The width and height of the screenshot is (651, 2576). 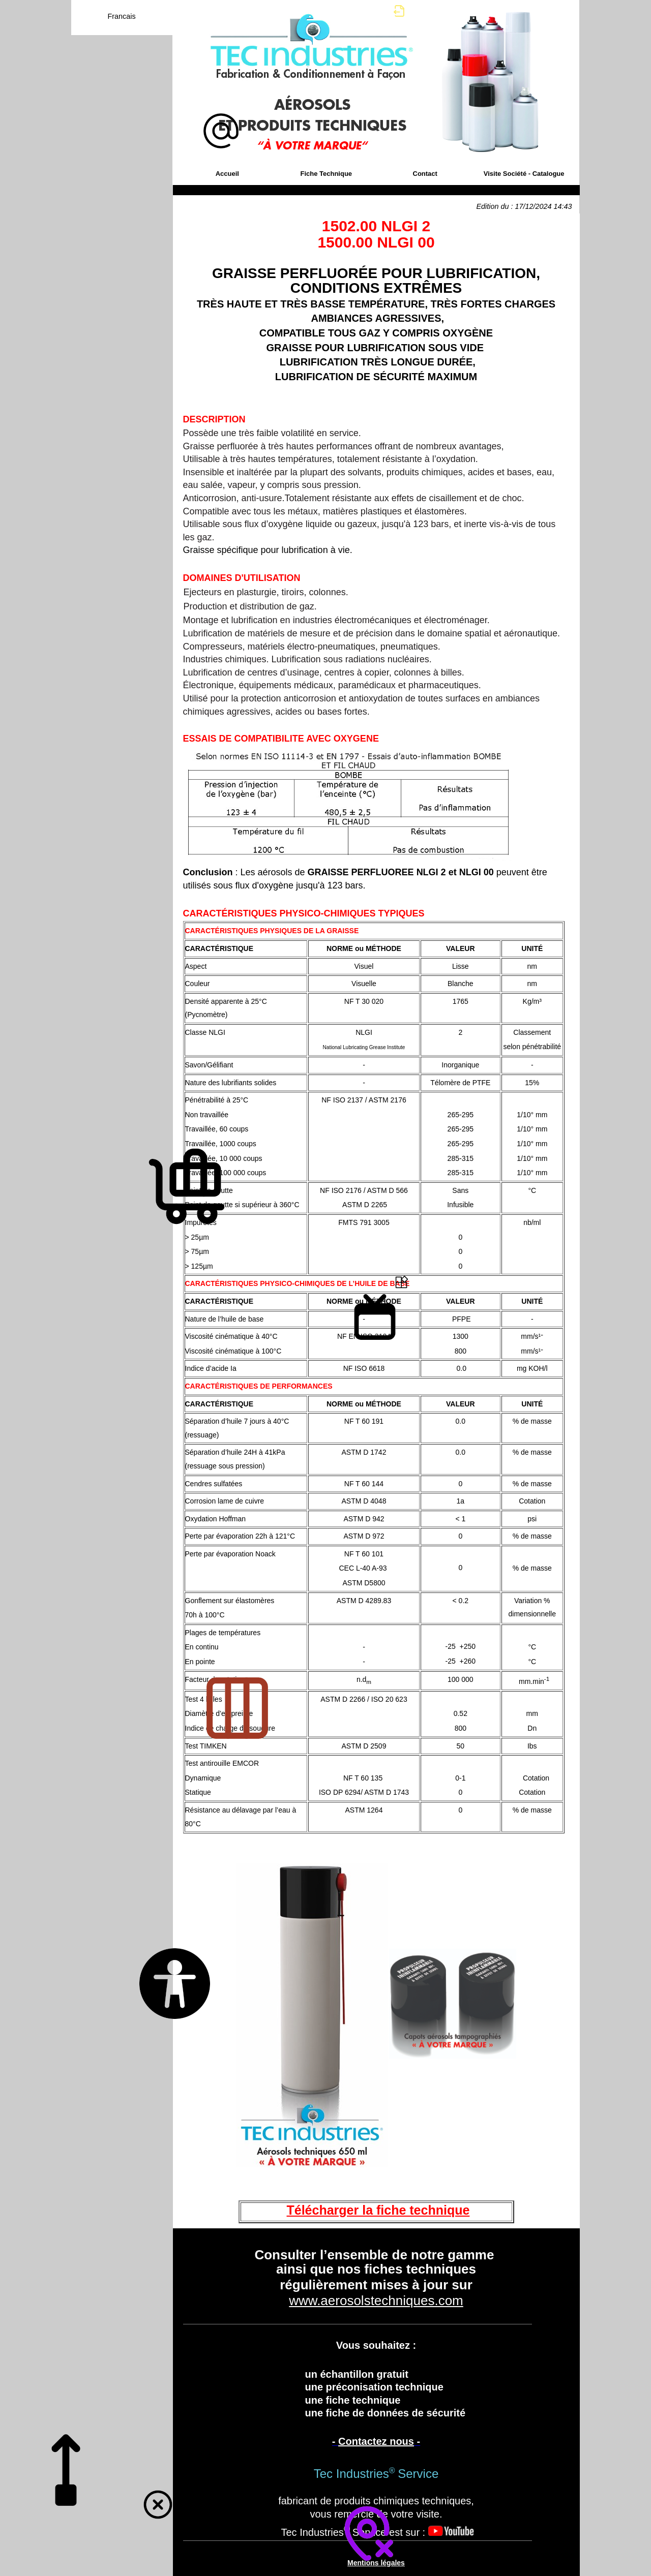 I want to click on baggage claim area indicator, so click(x=187, y=1186).